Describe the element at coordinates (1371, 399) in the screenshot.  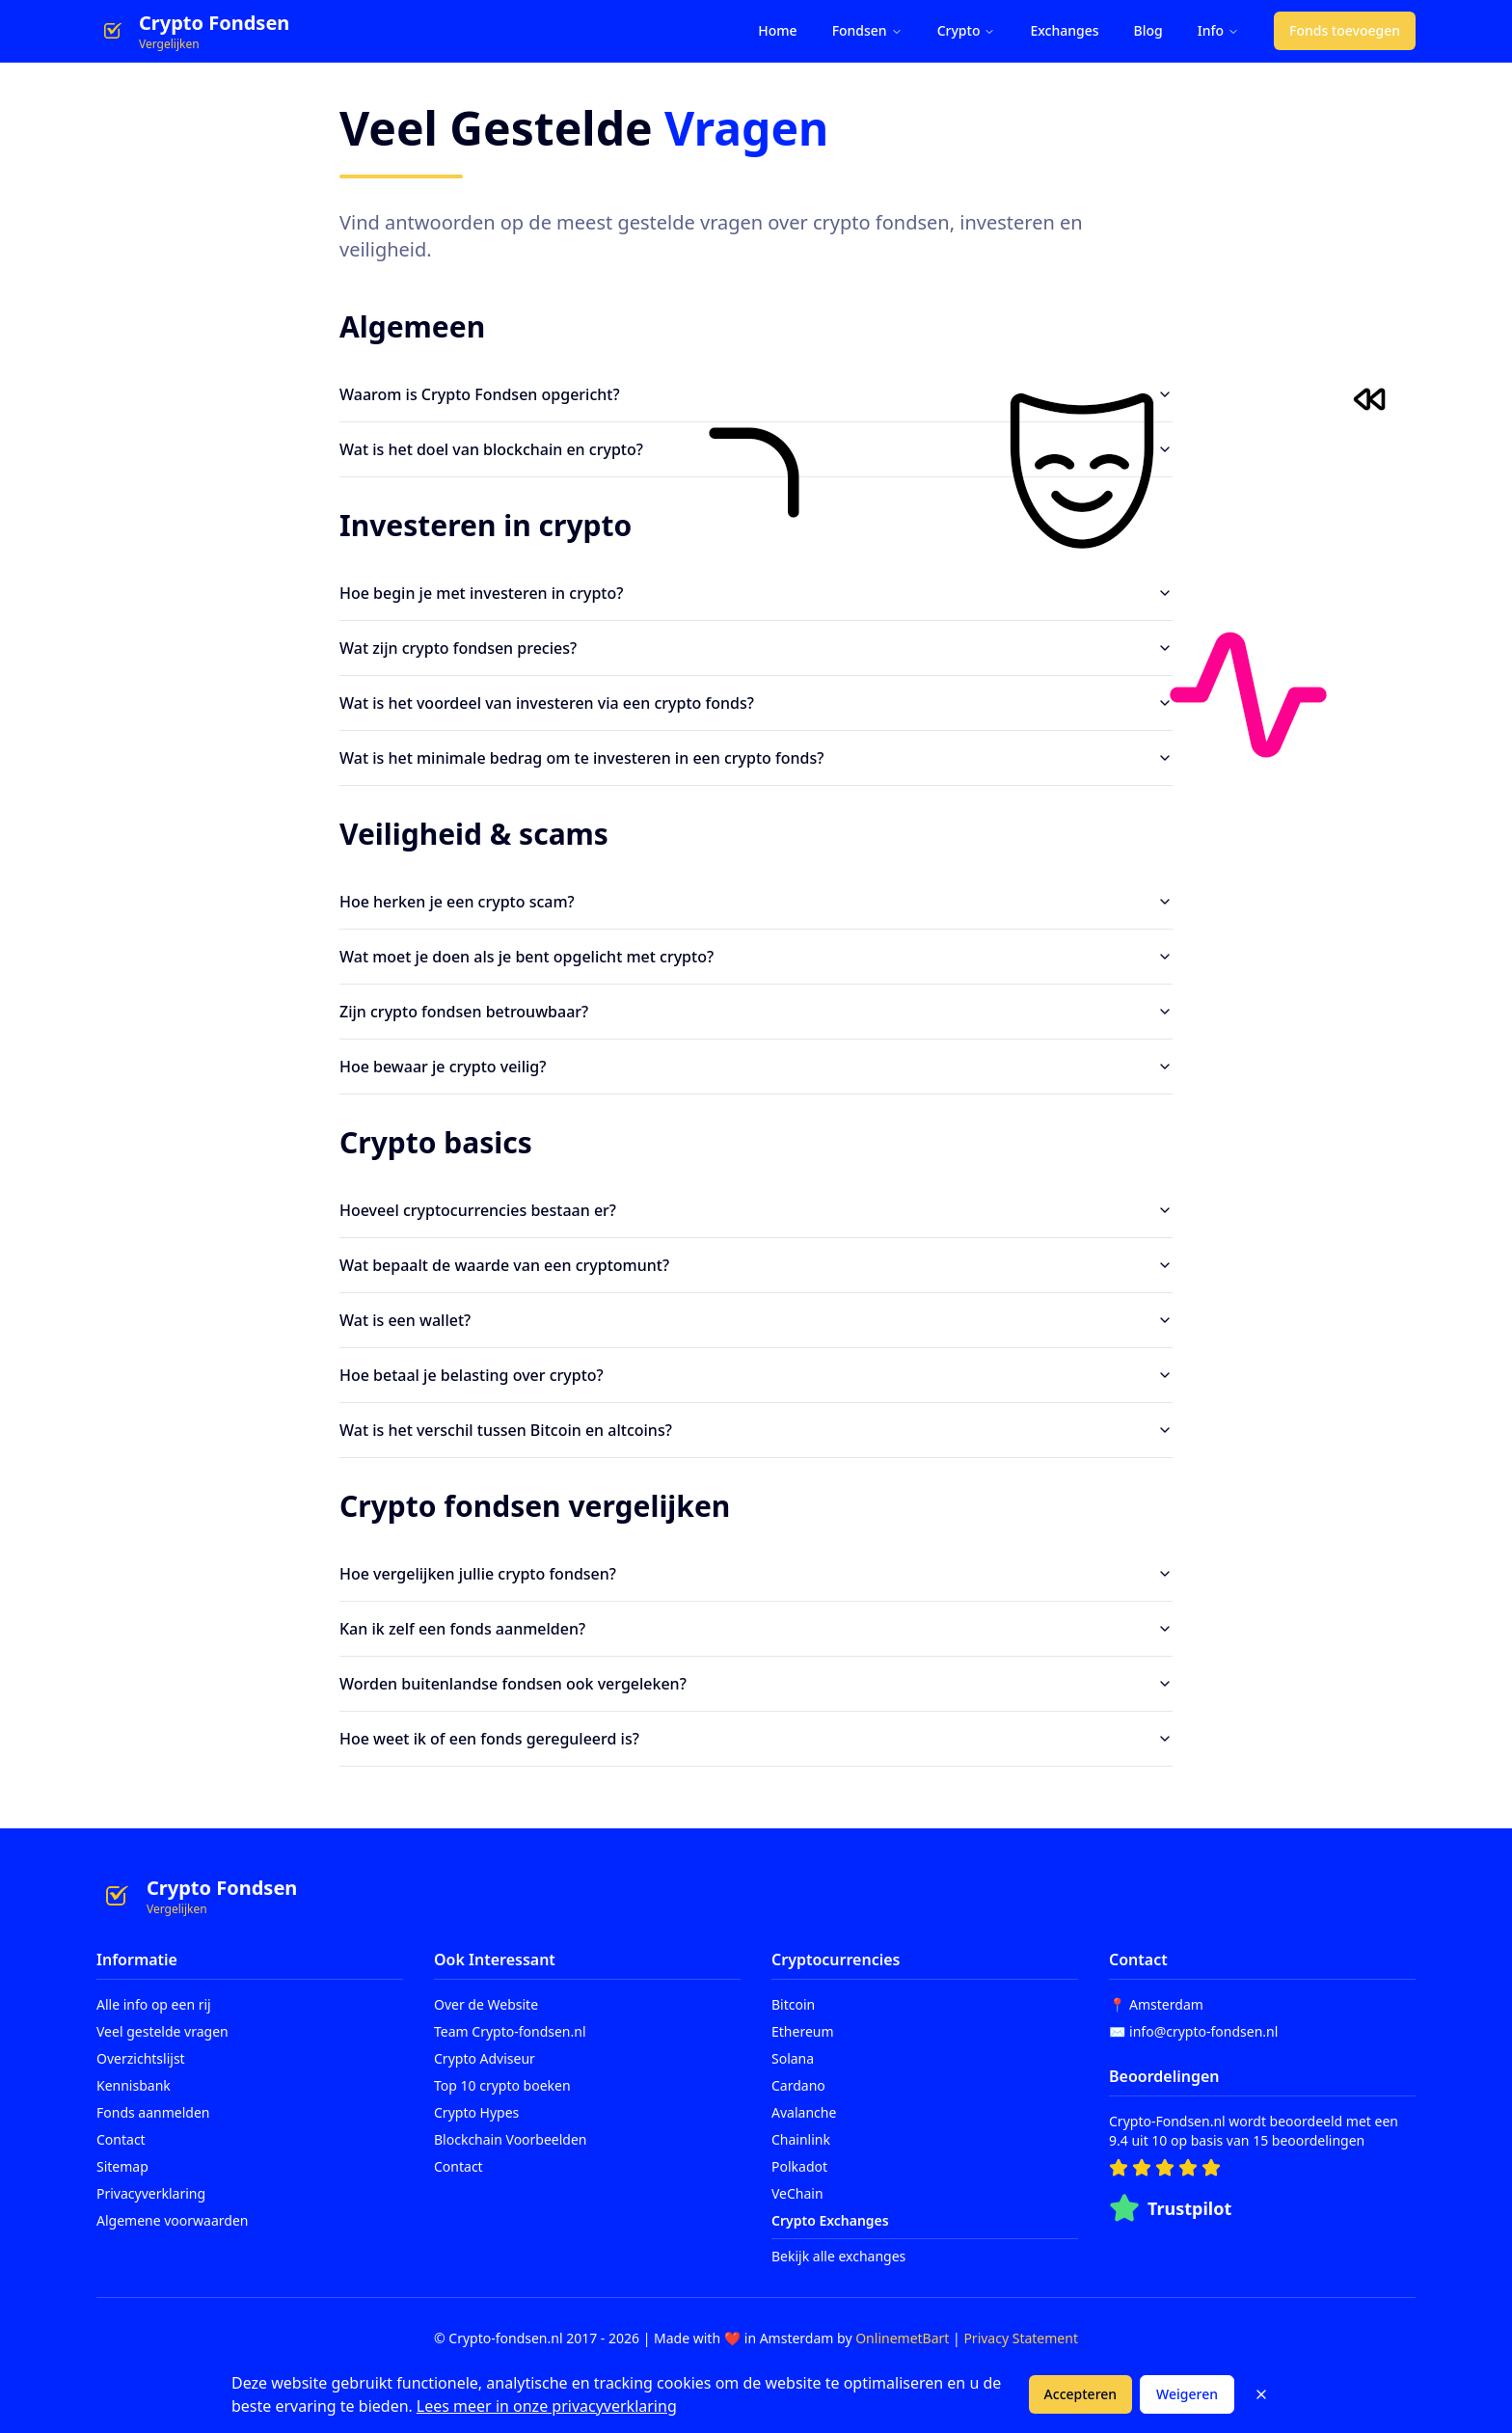
I see `rewind or skip backward in media playback` at that location.